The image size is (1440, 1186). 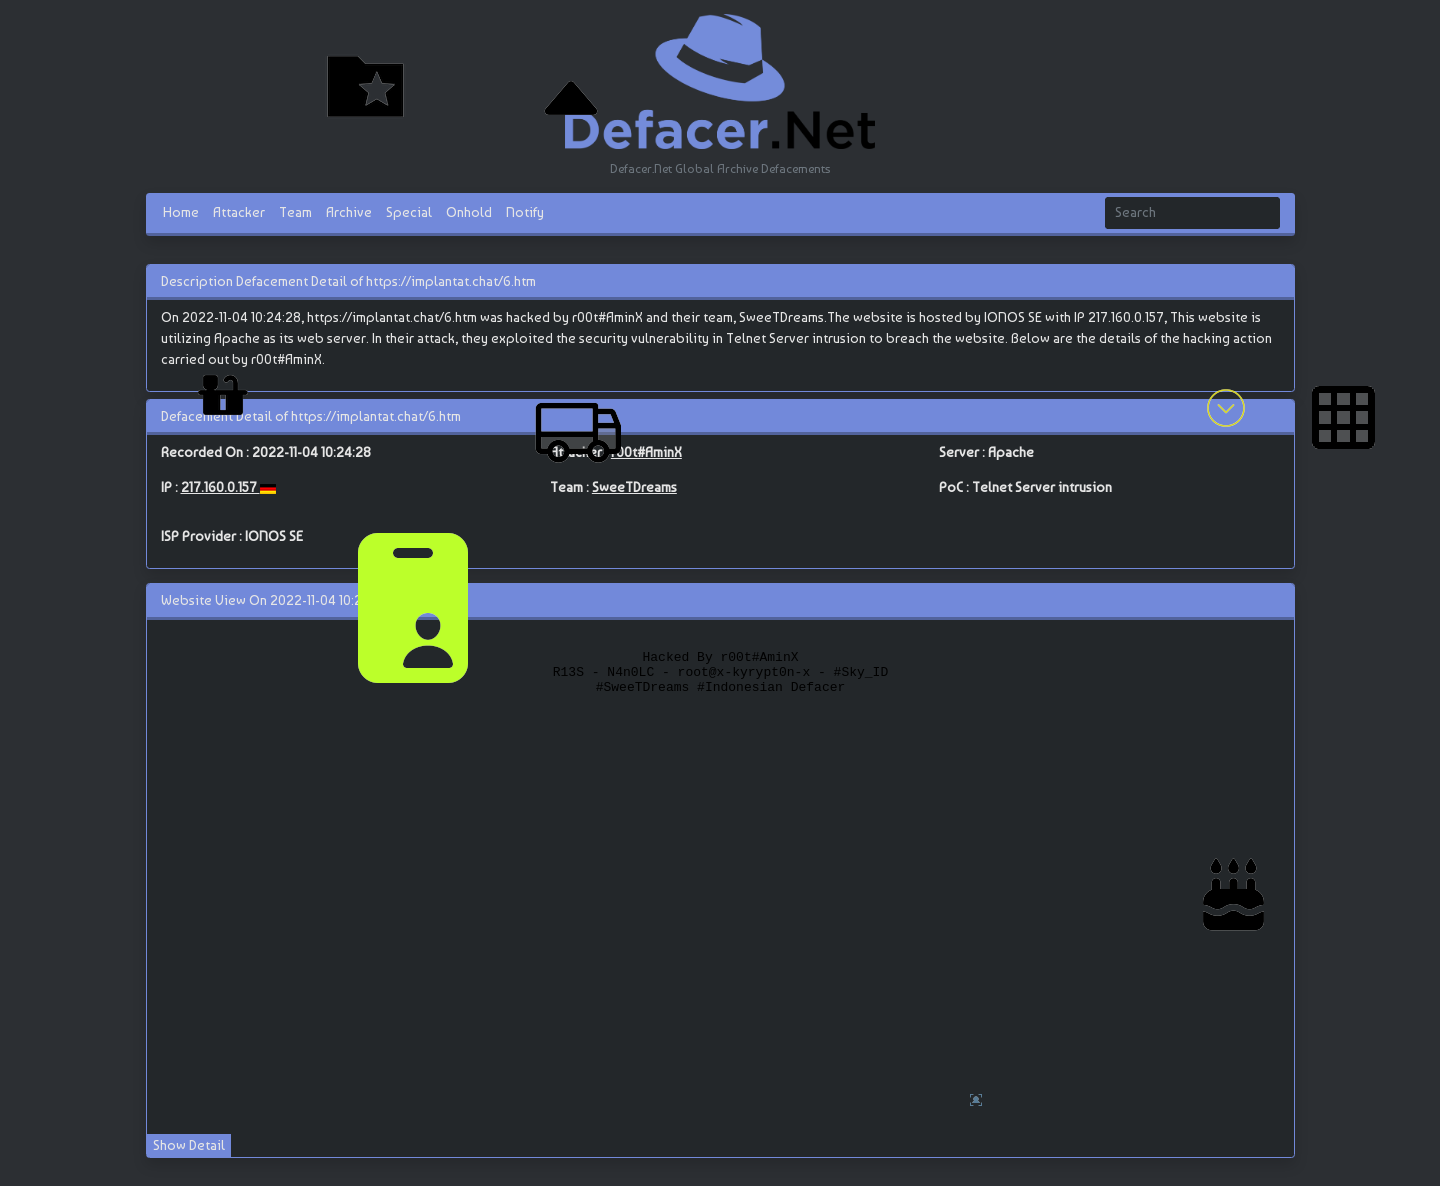 What do you see at coordinates (571, 98) in the screenshot?
I see `collapse an expanded section or dropdown` at bounding box center [571, 98].